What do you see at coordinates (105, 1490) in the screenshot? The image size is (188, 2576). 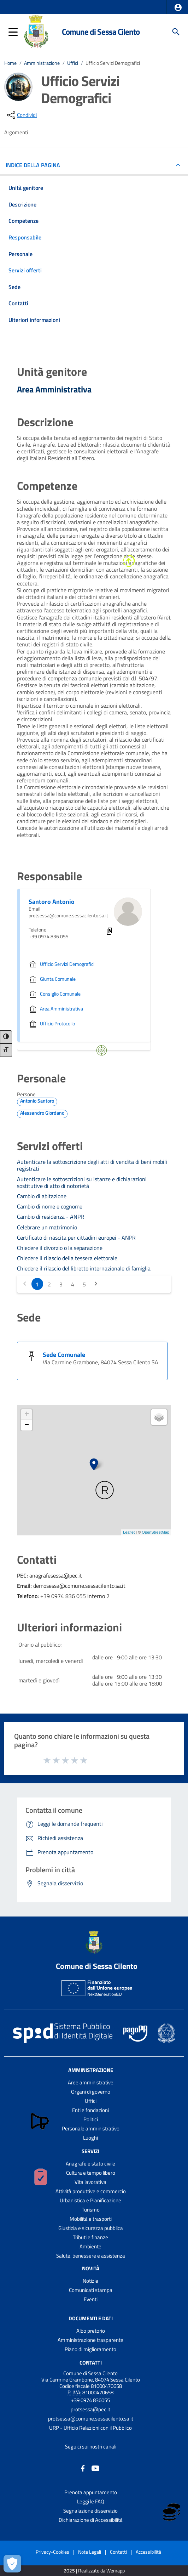 I see `indicates registered trademark status` at bounding box center [105, 1490].